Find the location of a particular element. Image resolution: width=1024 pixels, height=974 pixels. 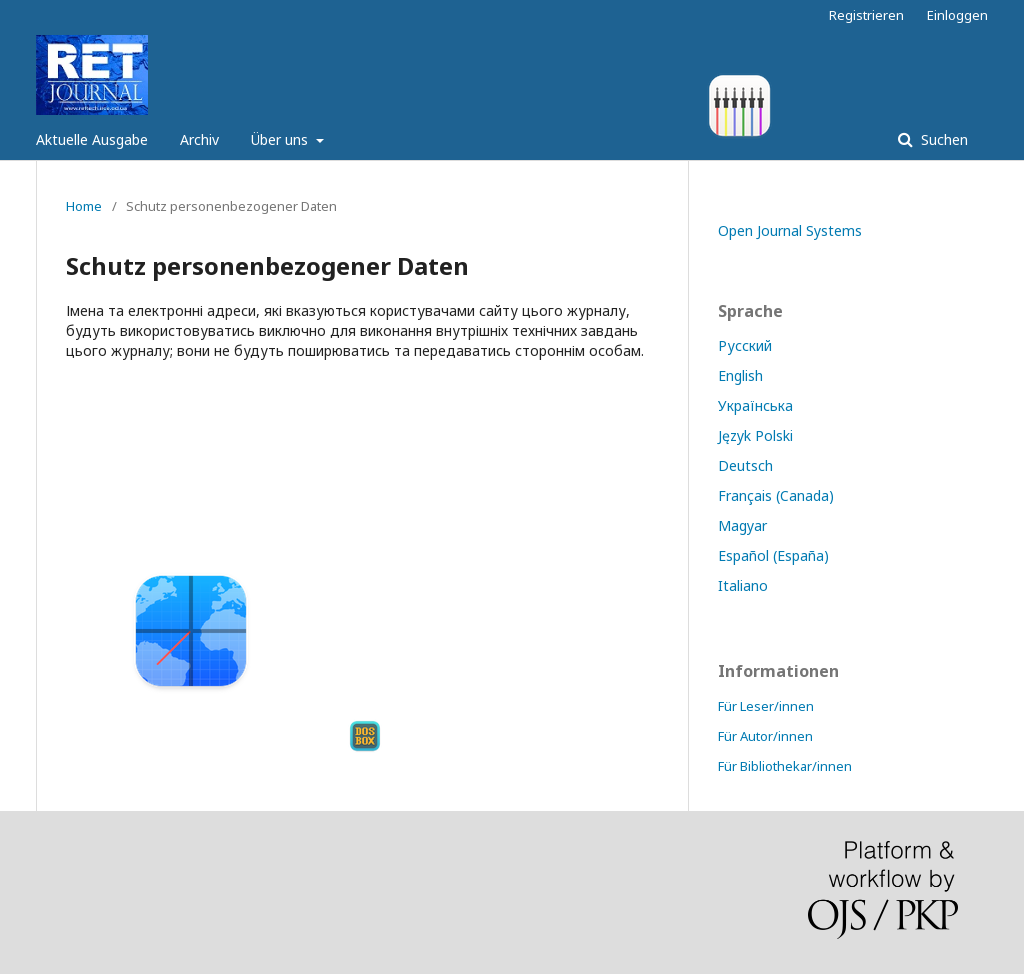

open pulseview signal analysis application is located at coordinates (739, 105).